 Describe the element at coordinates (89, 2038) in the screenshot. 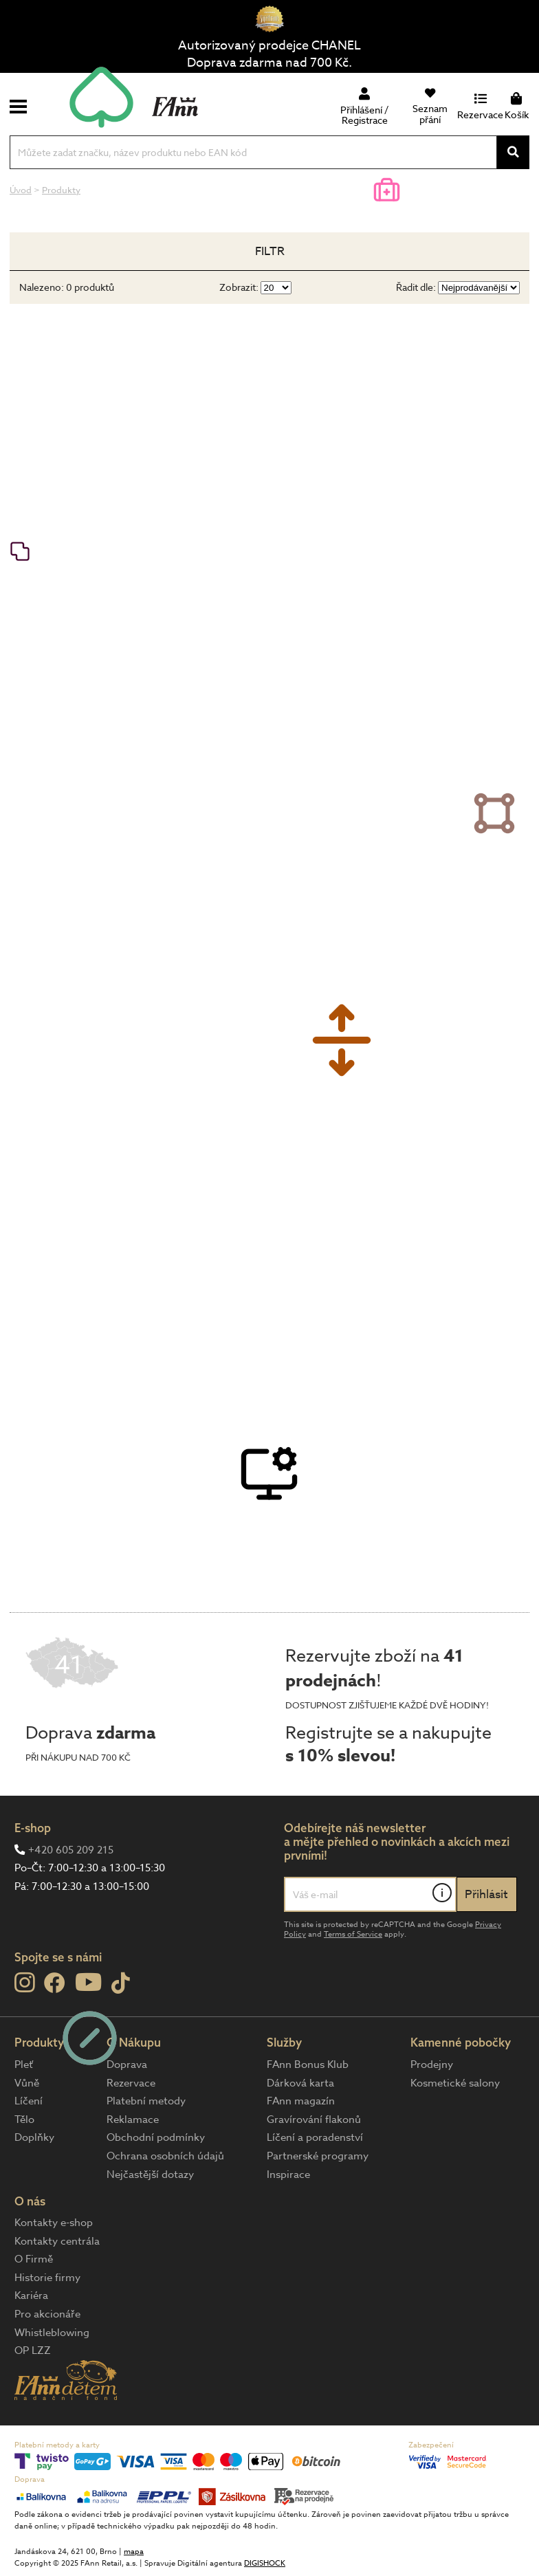

I see `indicates a blocked or prohibited action` at that location.